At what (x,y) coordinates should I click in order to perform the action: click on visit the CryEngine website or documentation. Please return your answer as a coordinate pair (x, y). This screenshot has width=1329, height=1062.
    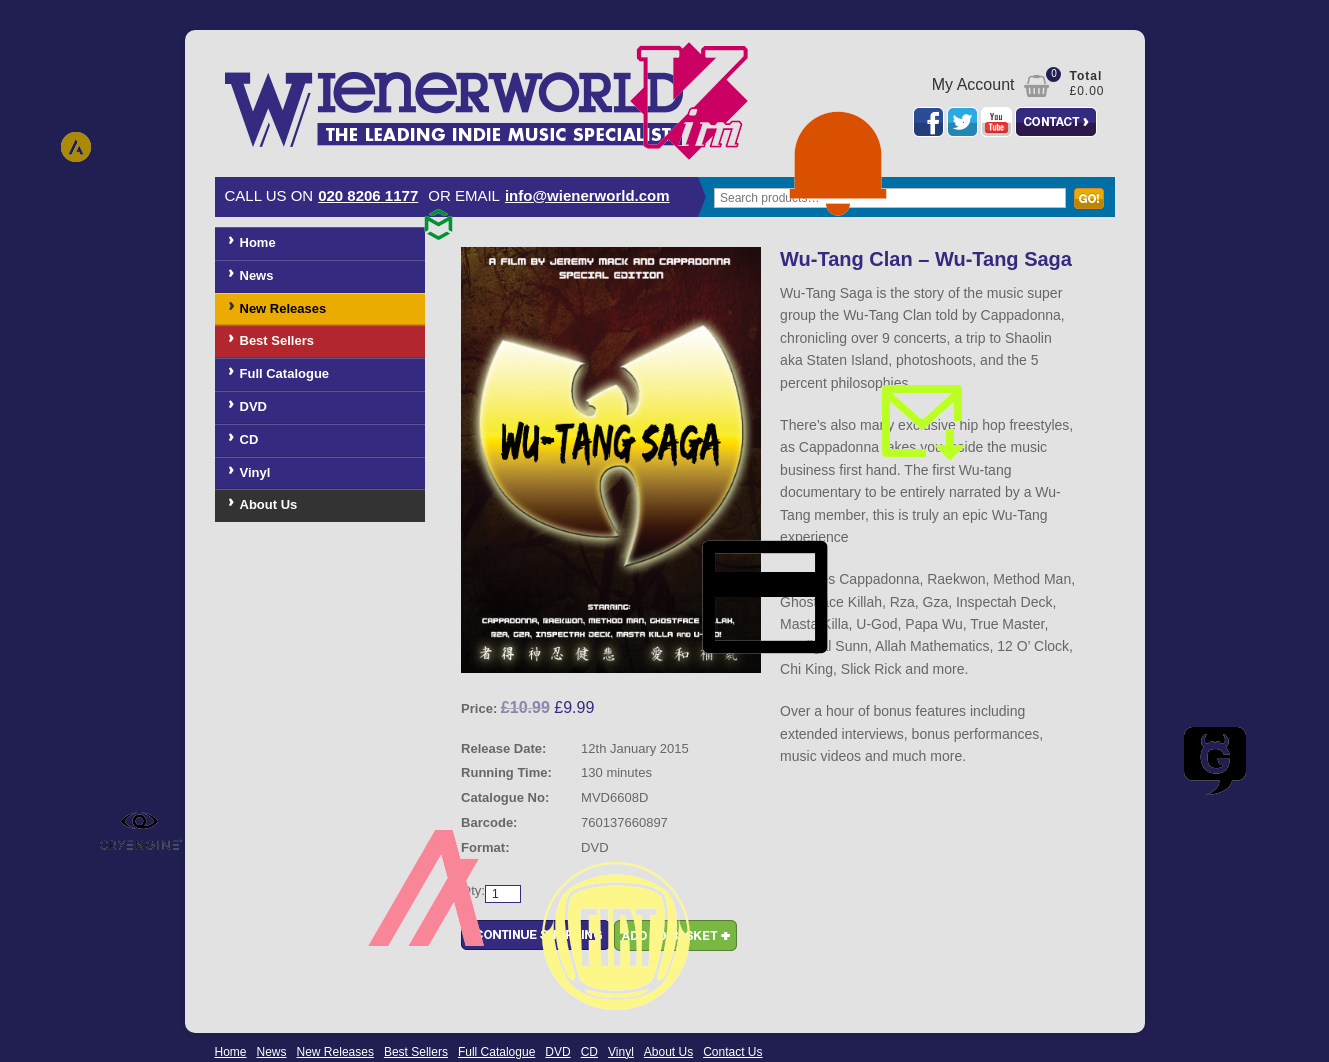
    Looking at the image, I should click on (141, 831).